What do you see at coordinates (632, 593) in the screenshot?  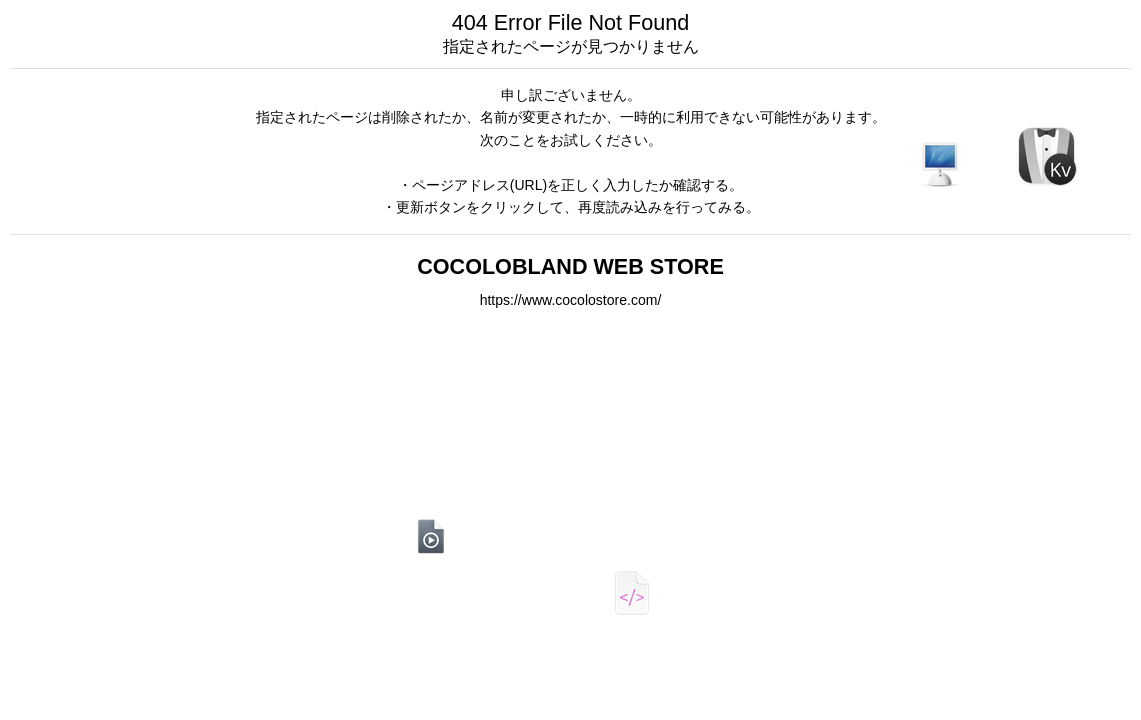 I see `an xml file type indicator` at bounding box center [632, 593].